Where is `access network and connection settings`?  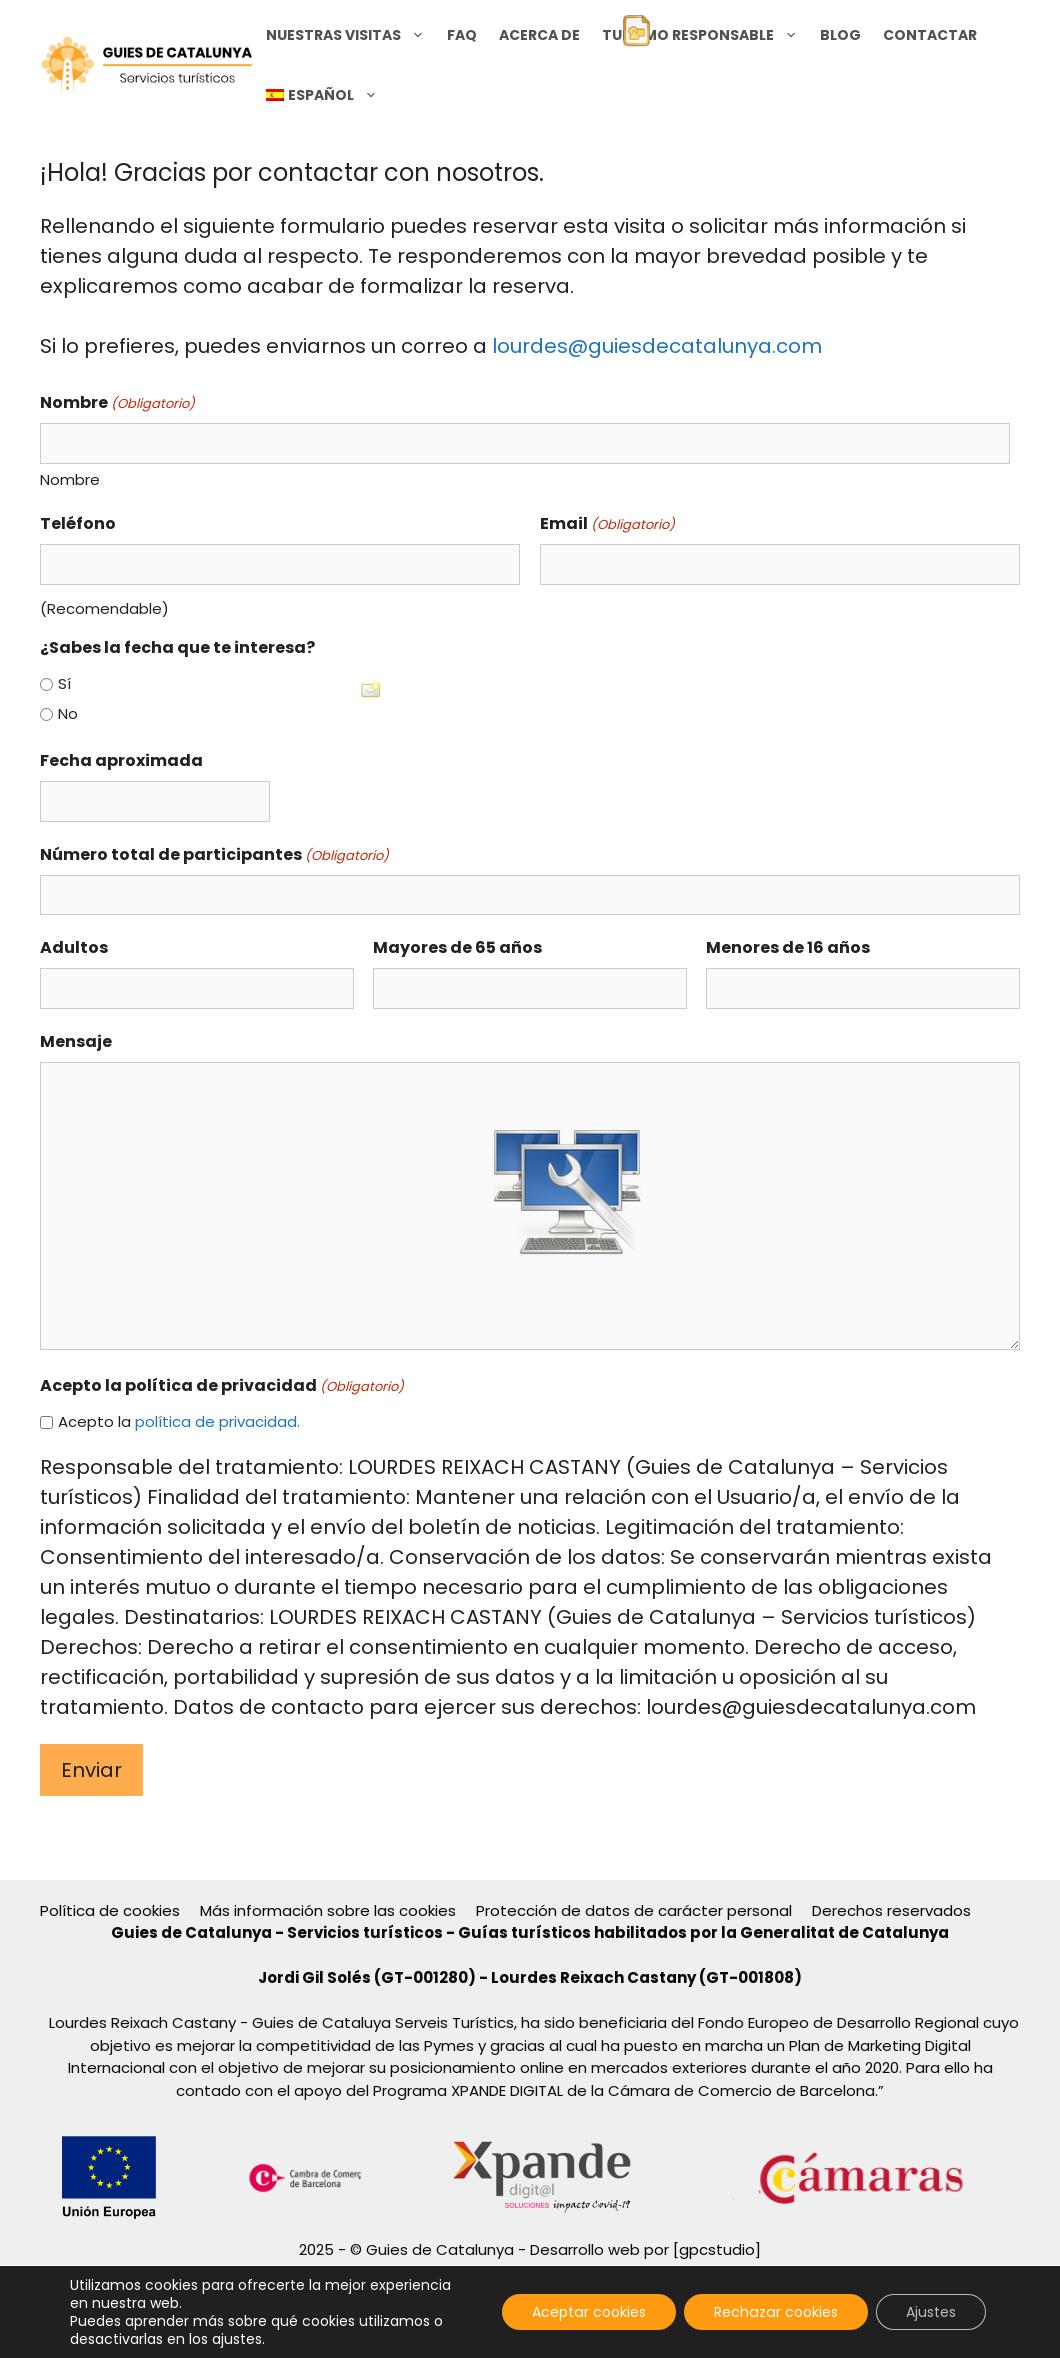
access network and connection settings is located at coordinates (567, 1191).